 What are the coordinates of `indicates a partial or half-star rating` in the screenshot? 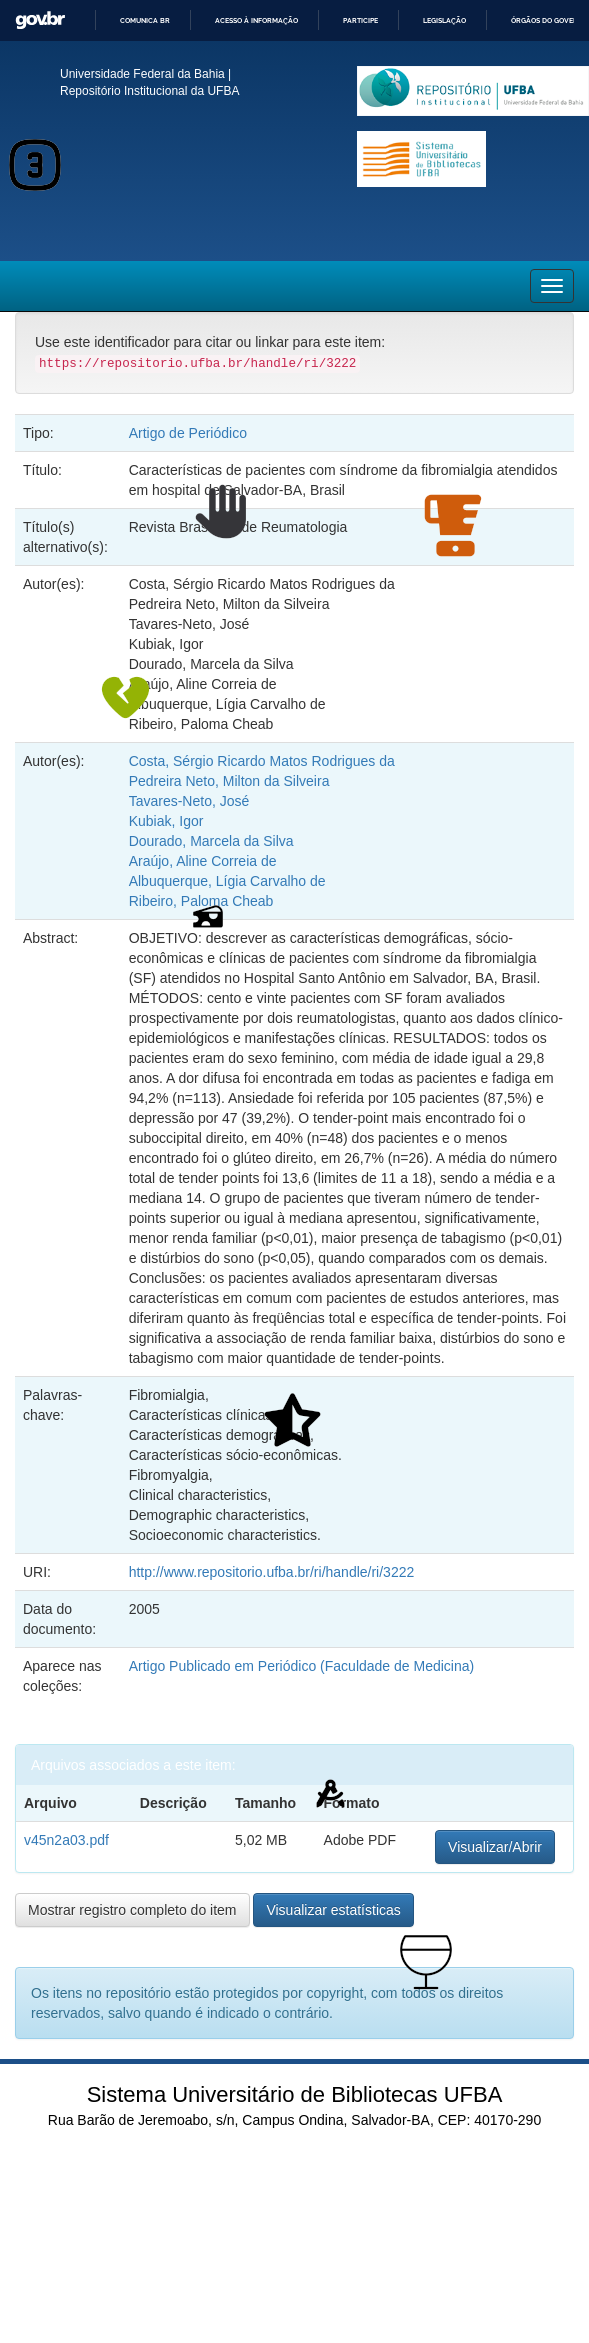 It's located at (292, 1422).